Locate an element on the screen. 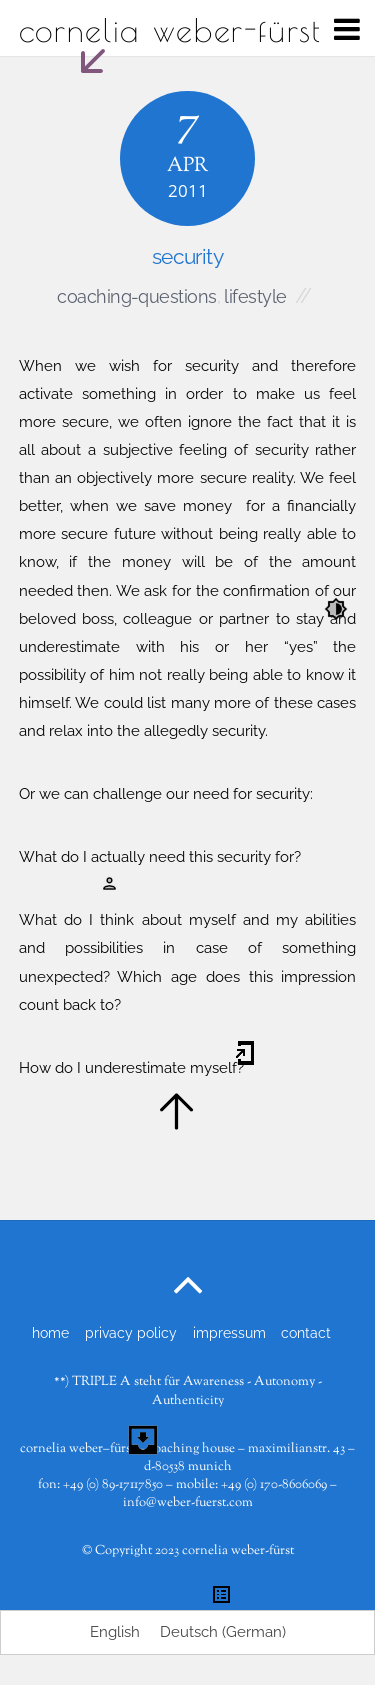 This screenshot has height=1685, width=375. view your profile is located at coordinates (109, 883).